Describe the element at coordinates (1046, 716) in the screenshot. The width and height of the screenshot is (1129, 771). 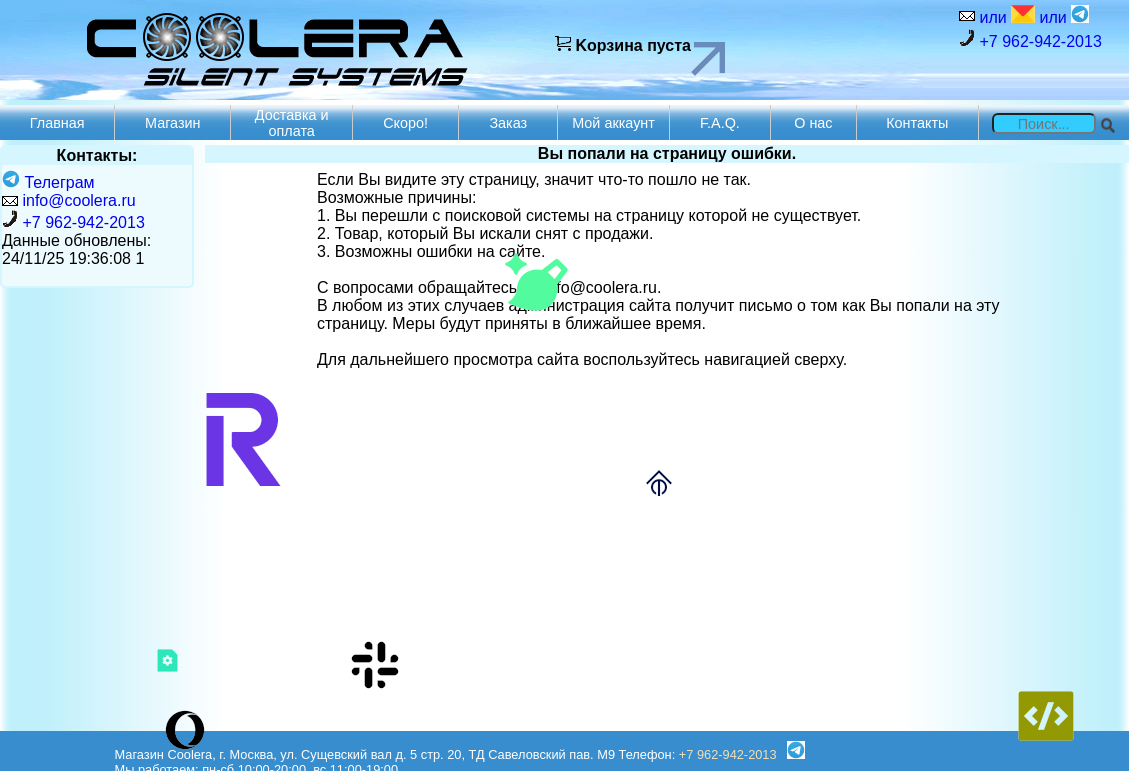
I see `open code editor or development tools` at that location.